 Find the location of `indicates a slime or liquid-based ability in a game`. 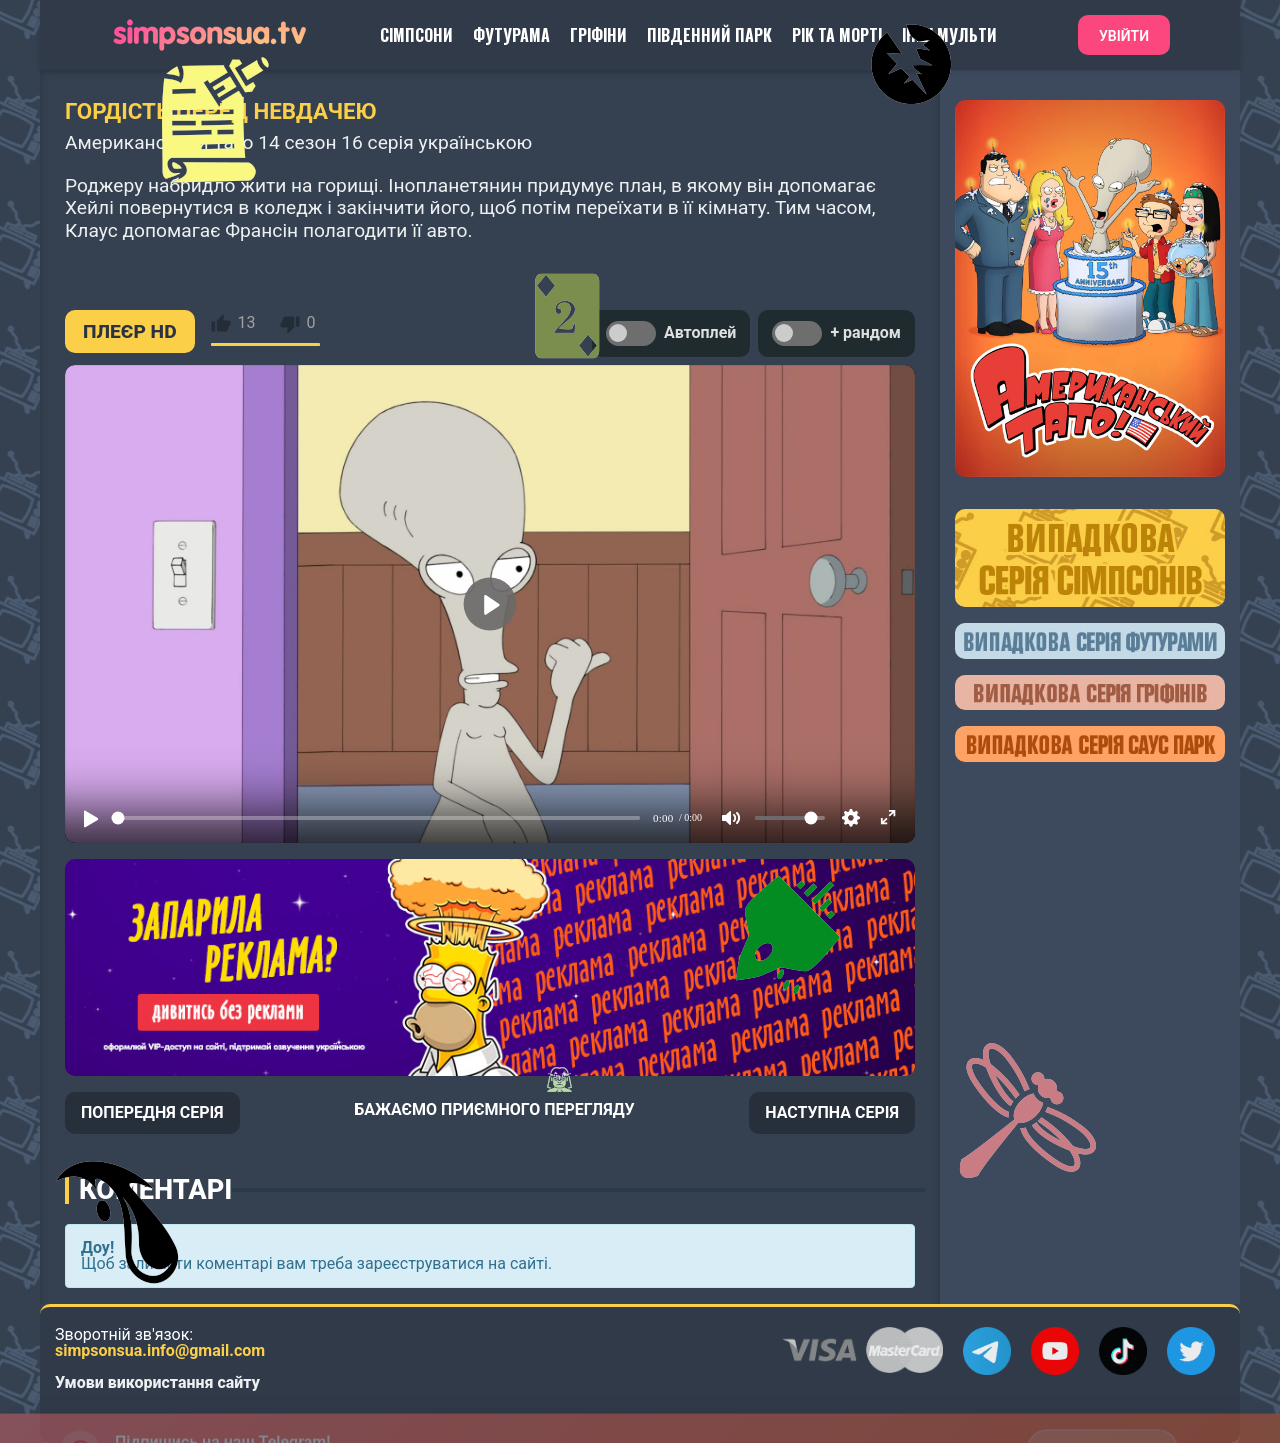

indicates a slime or liquid-based ability in a game is located at coordinates (116, 1223).